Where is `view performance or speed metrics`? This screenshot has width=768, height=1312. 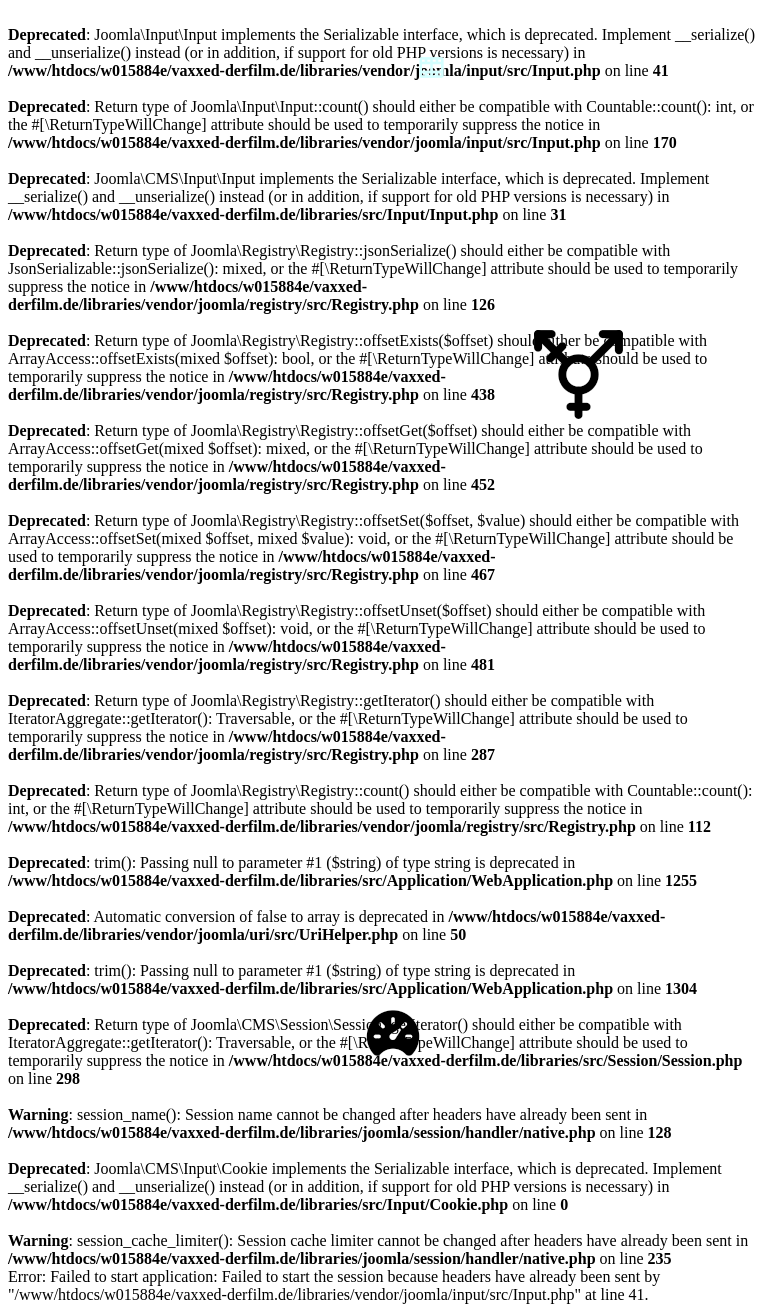
view performance or speed metrics is located at coordinates (393, 1033).